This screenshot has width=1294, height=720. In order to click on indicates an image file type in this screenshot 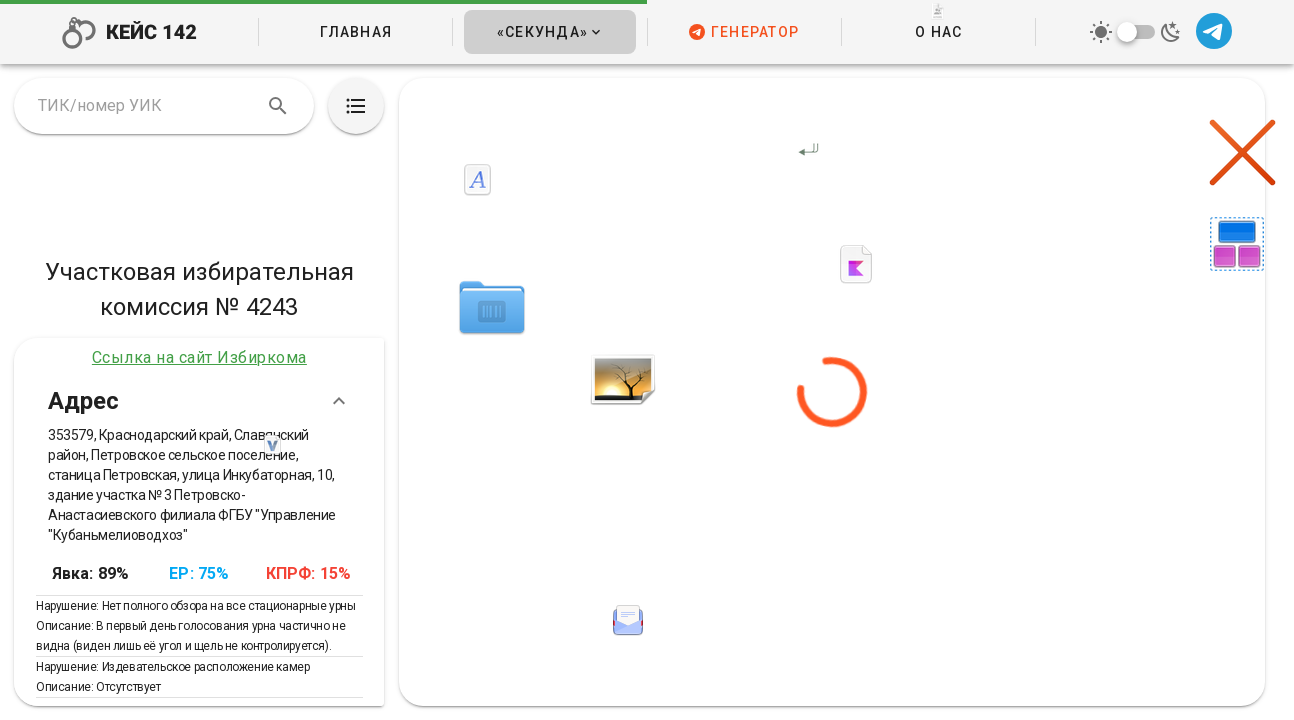, I will do `click(623, 381)`.